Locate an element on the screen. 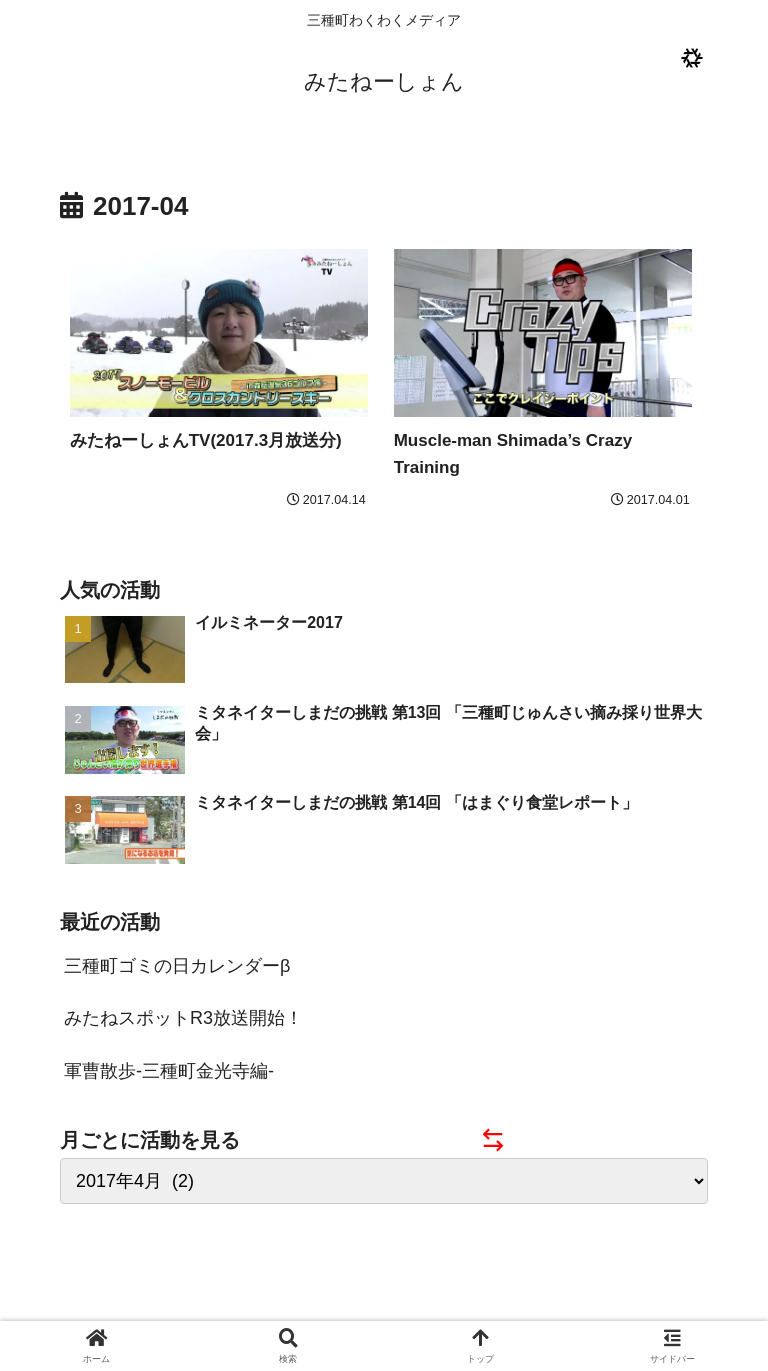 The image size is (768, 1371). swap or exchange items is located at coordinates (493, 1140).